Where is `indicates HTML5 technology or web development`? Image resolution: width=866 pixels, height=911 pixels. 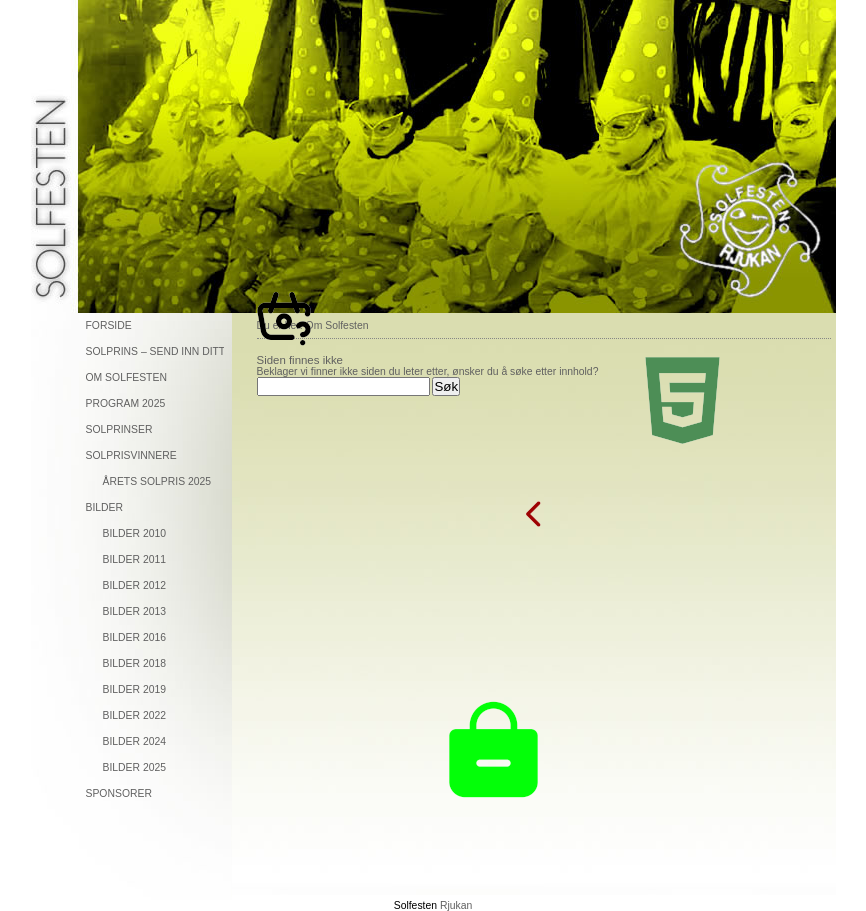 indicates HTML5 technology or web development is located at coordinates (682, 400).